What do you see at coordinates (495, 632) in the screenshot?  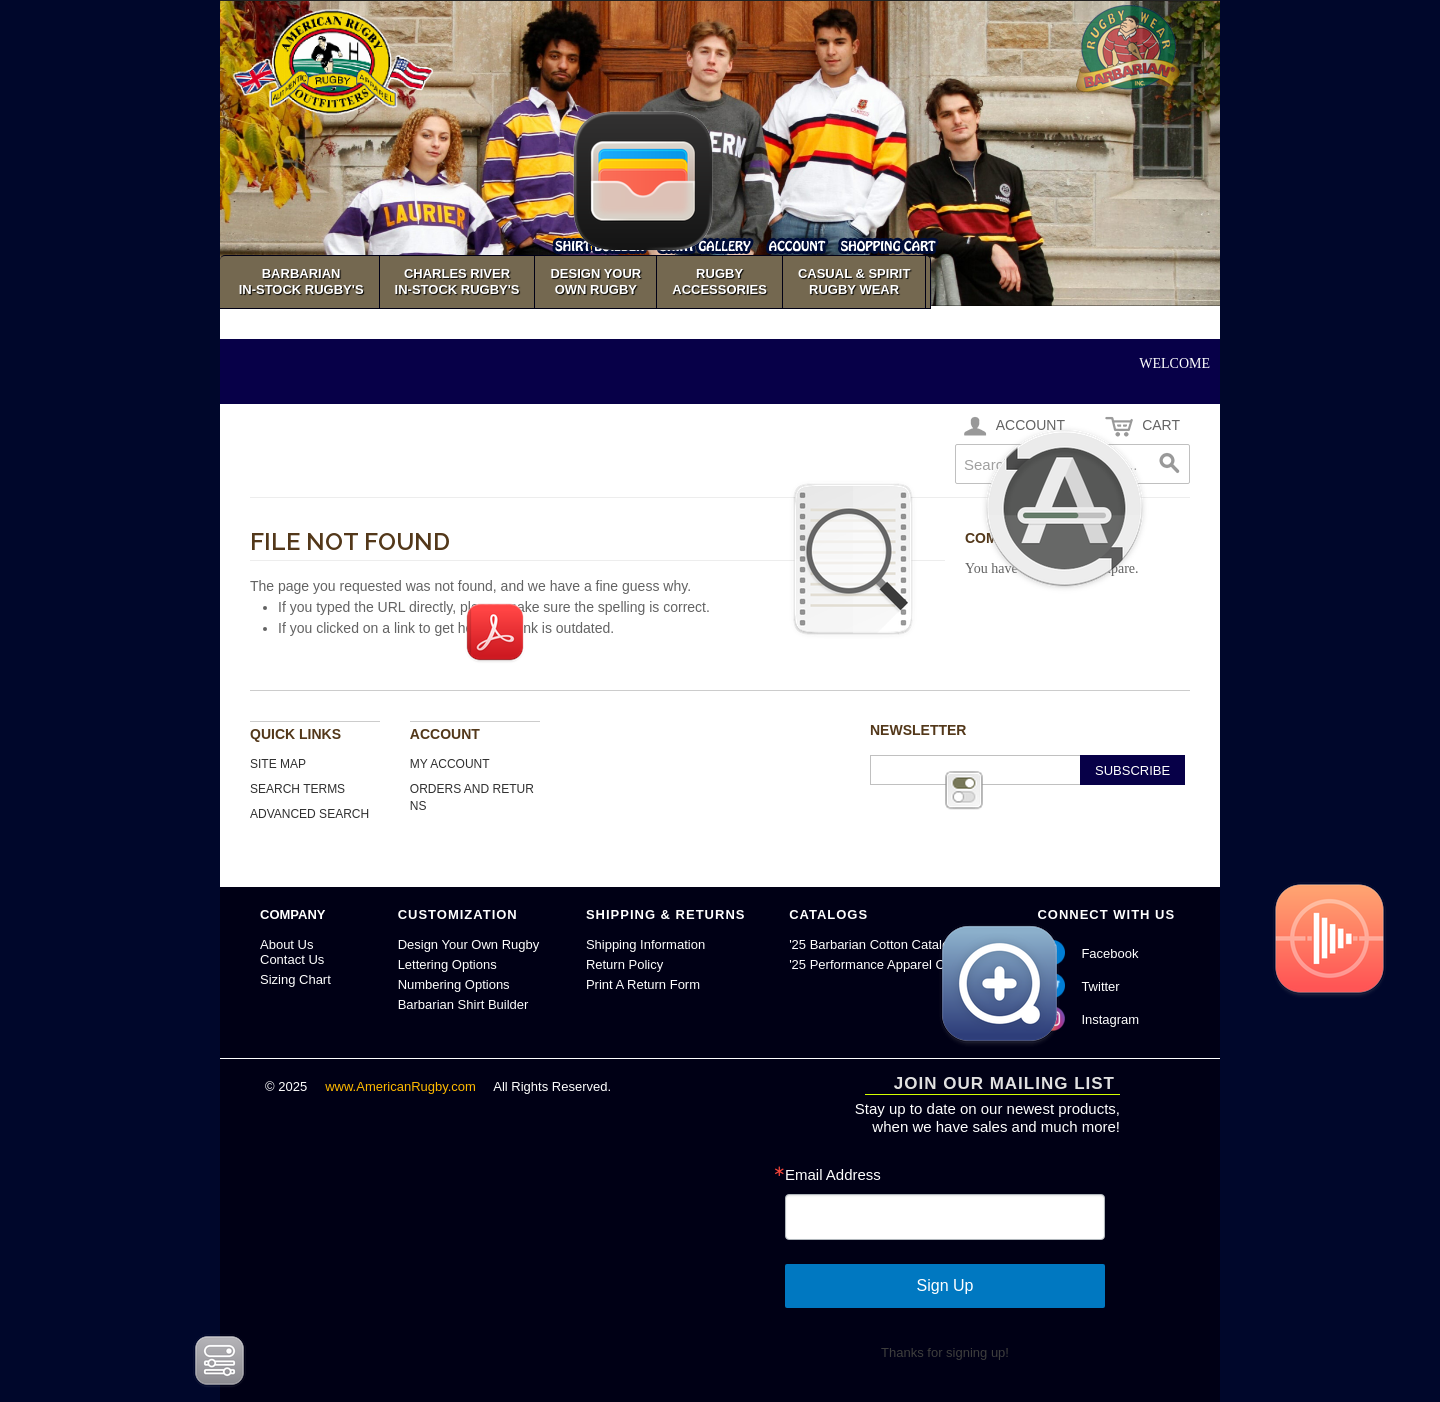 I see `open adobe acrobat reader` at bounding box center [495, 632].